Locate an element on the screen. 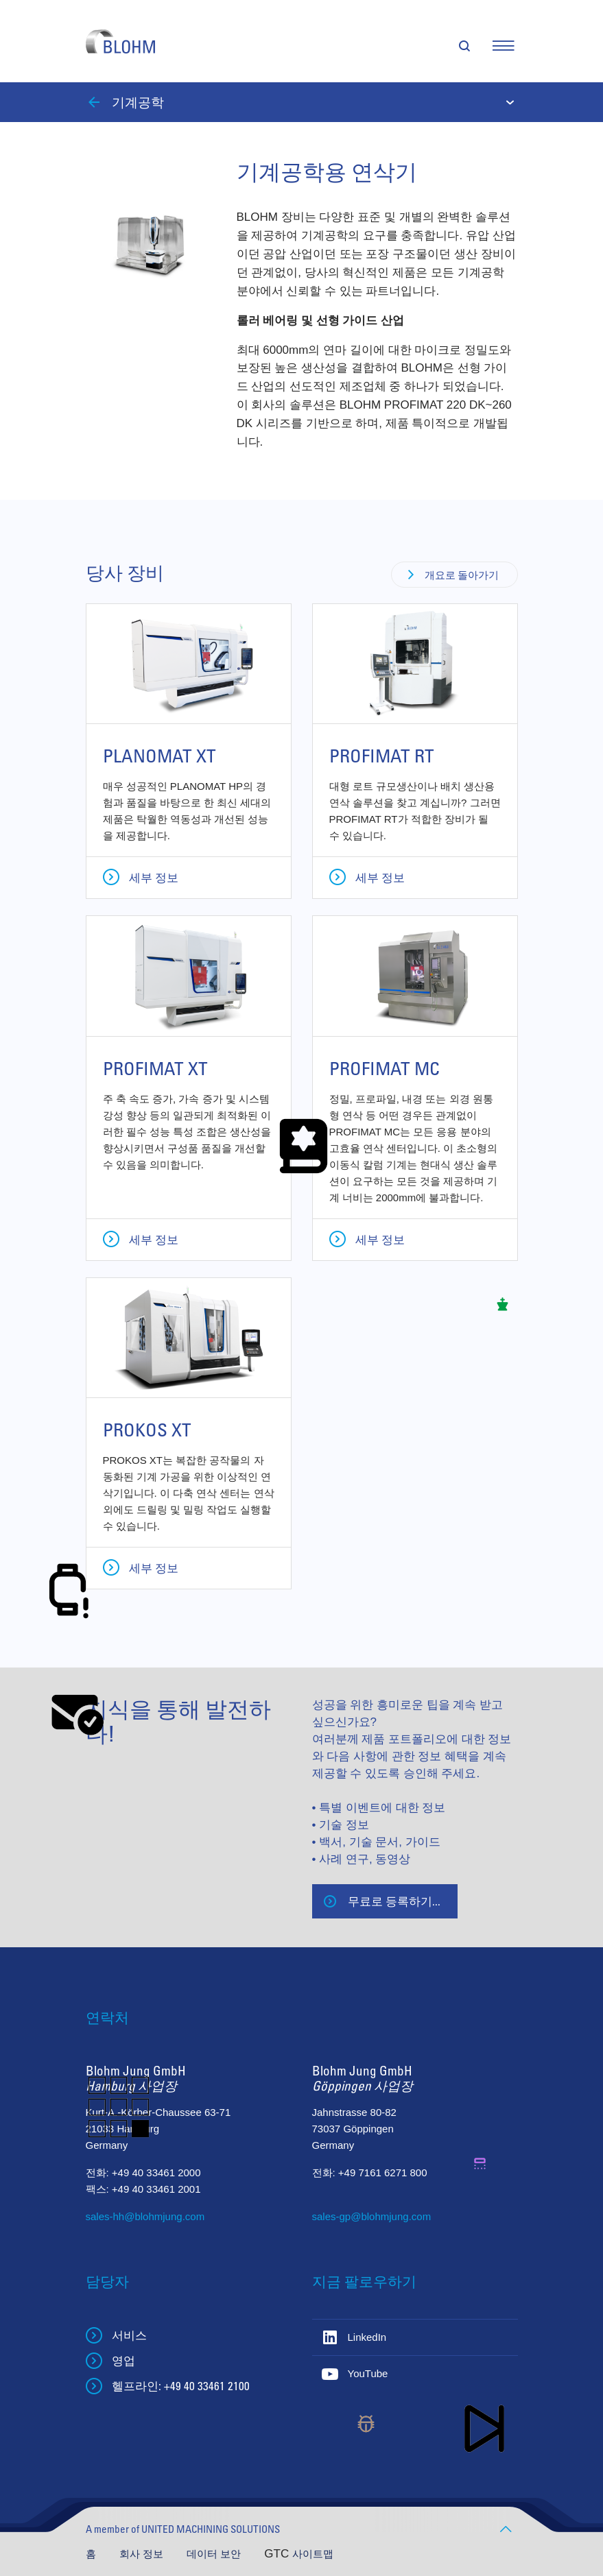  access Jewish religious texts is located at coordinates (303, 1146).